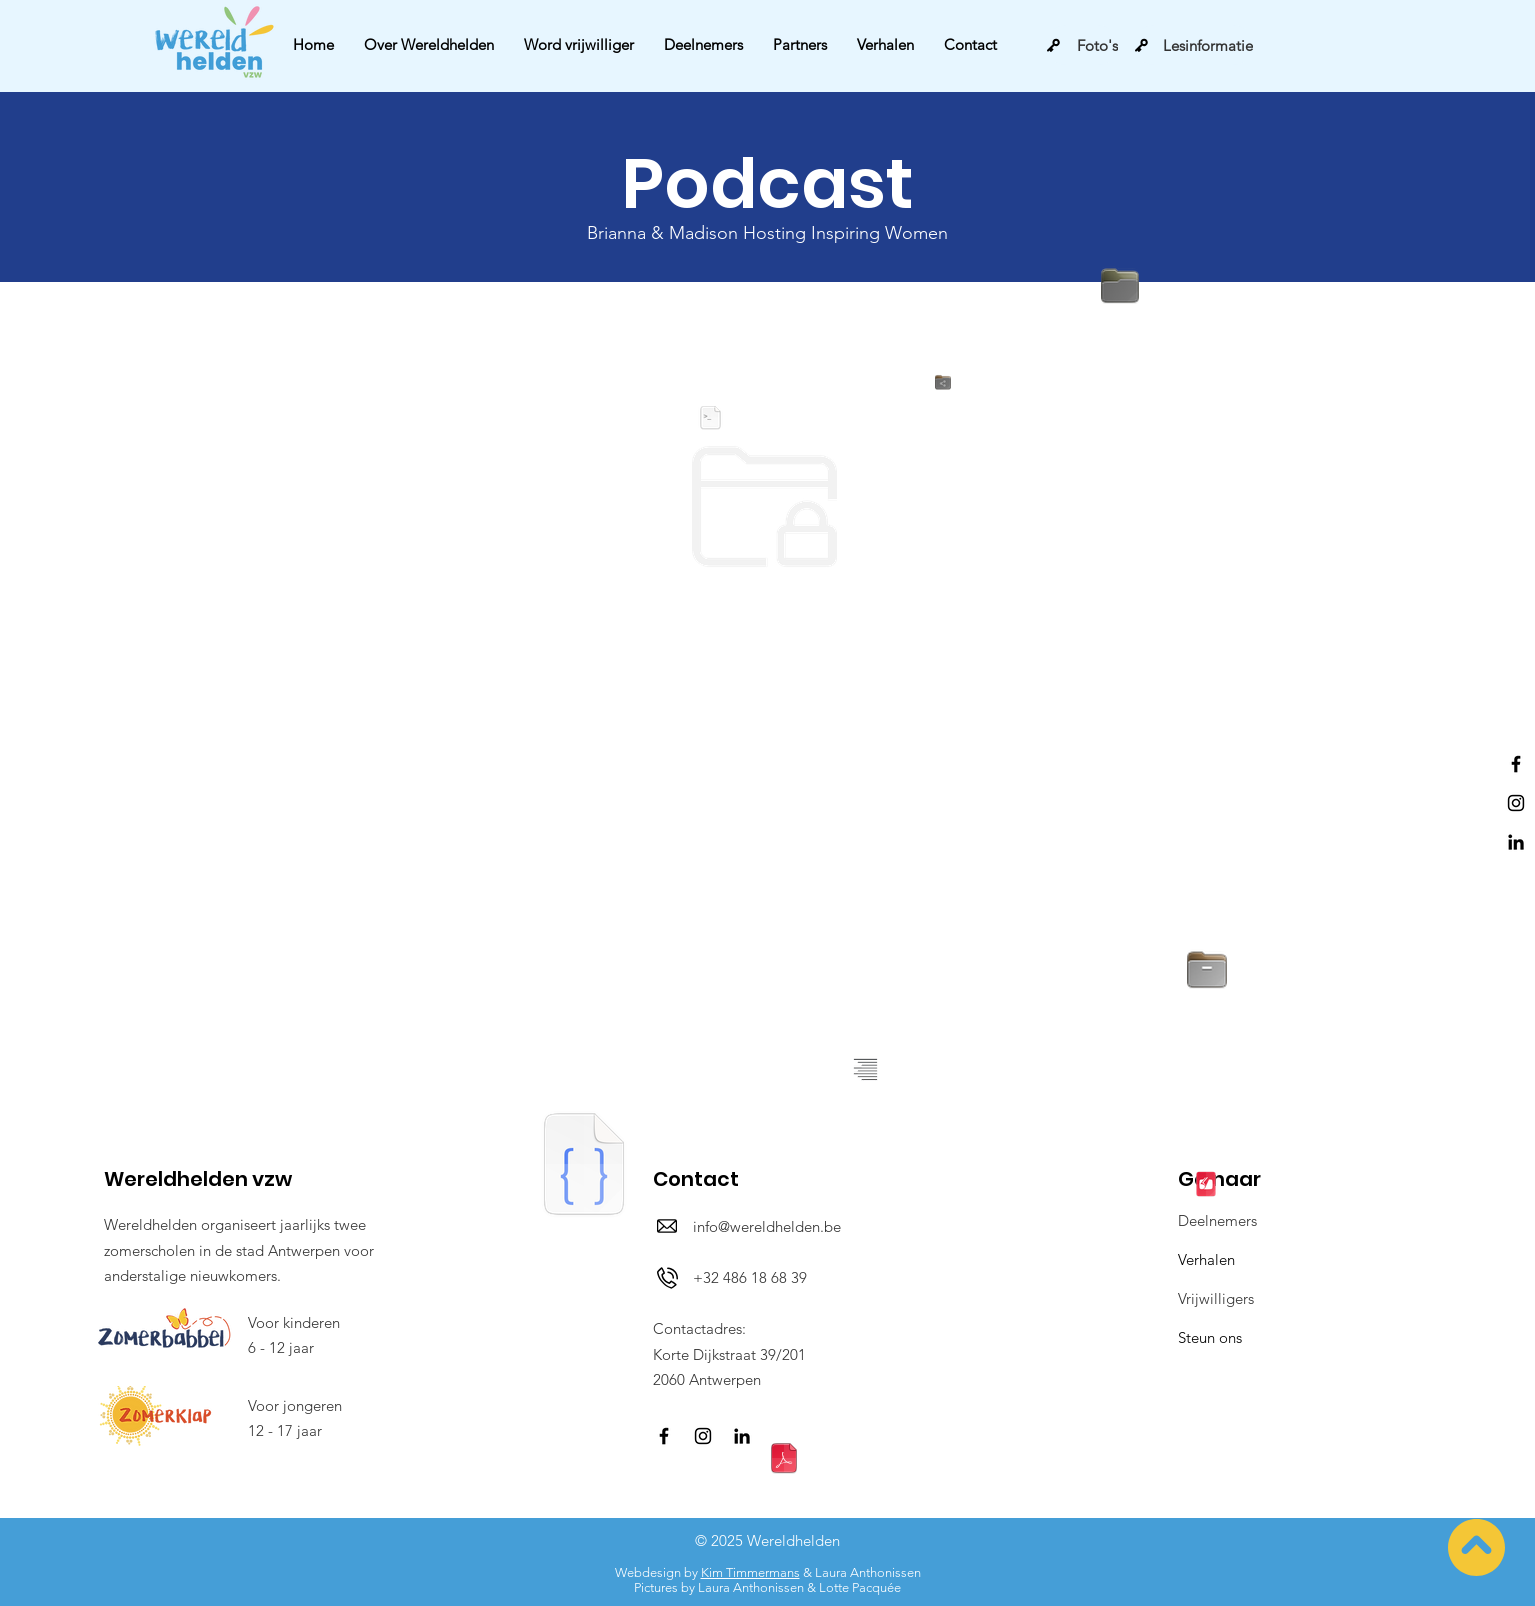  Describe the element at coordinates (1207, 969) in the screenshot. I see `open the file manager application` at that location.